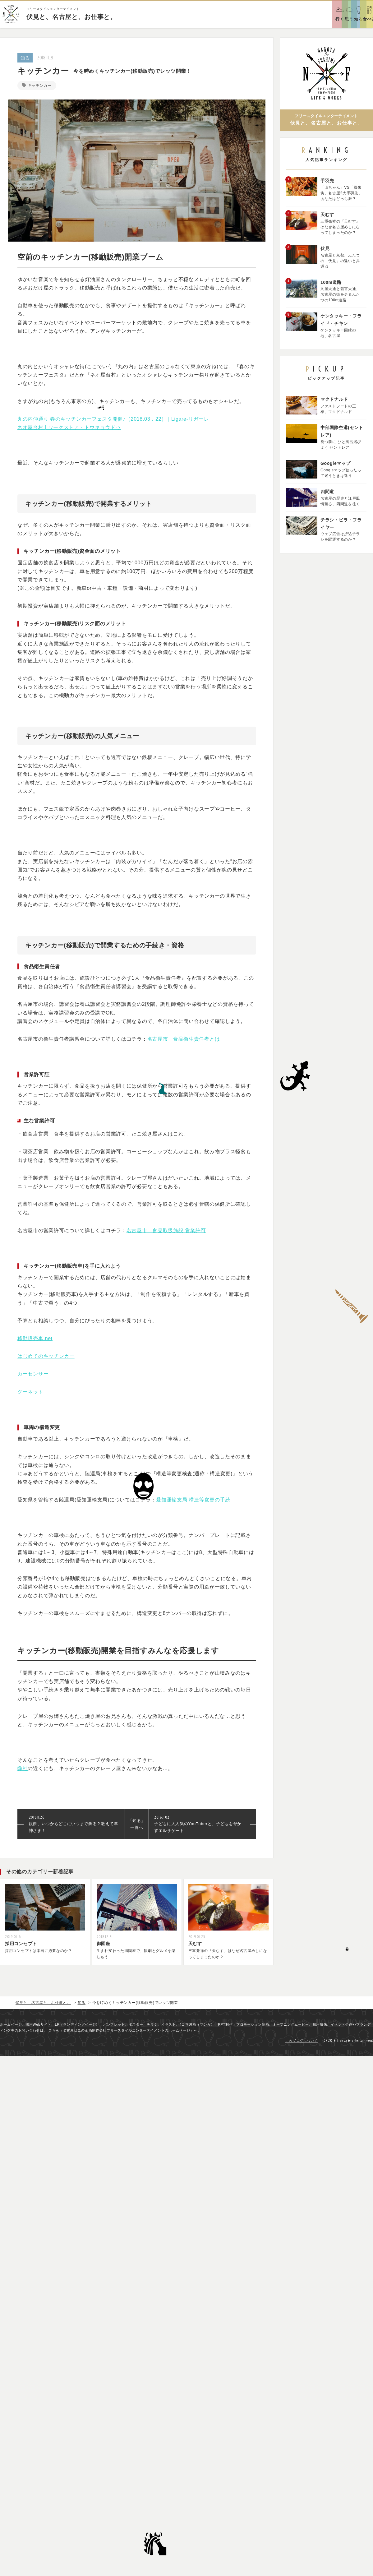 The width and height of the screenshot is (373, 2576). Describe the element at coordinates (163, 1088) in the screenshot. I see `dodge or evade action in gameplay` at that location.